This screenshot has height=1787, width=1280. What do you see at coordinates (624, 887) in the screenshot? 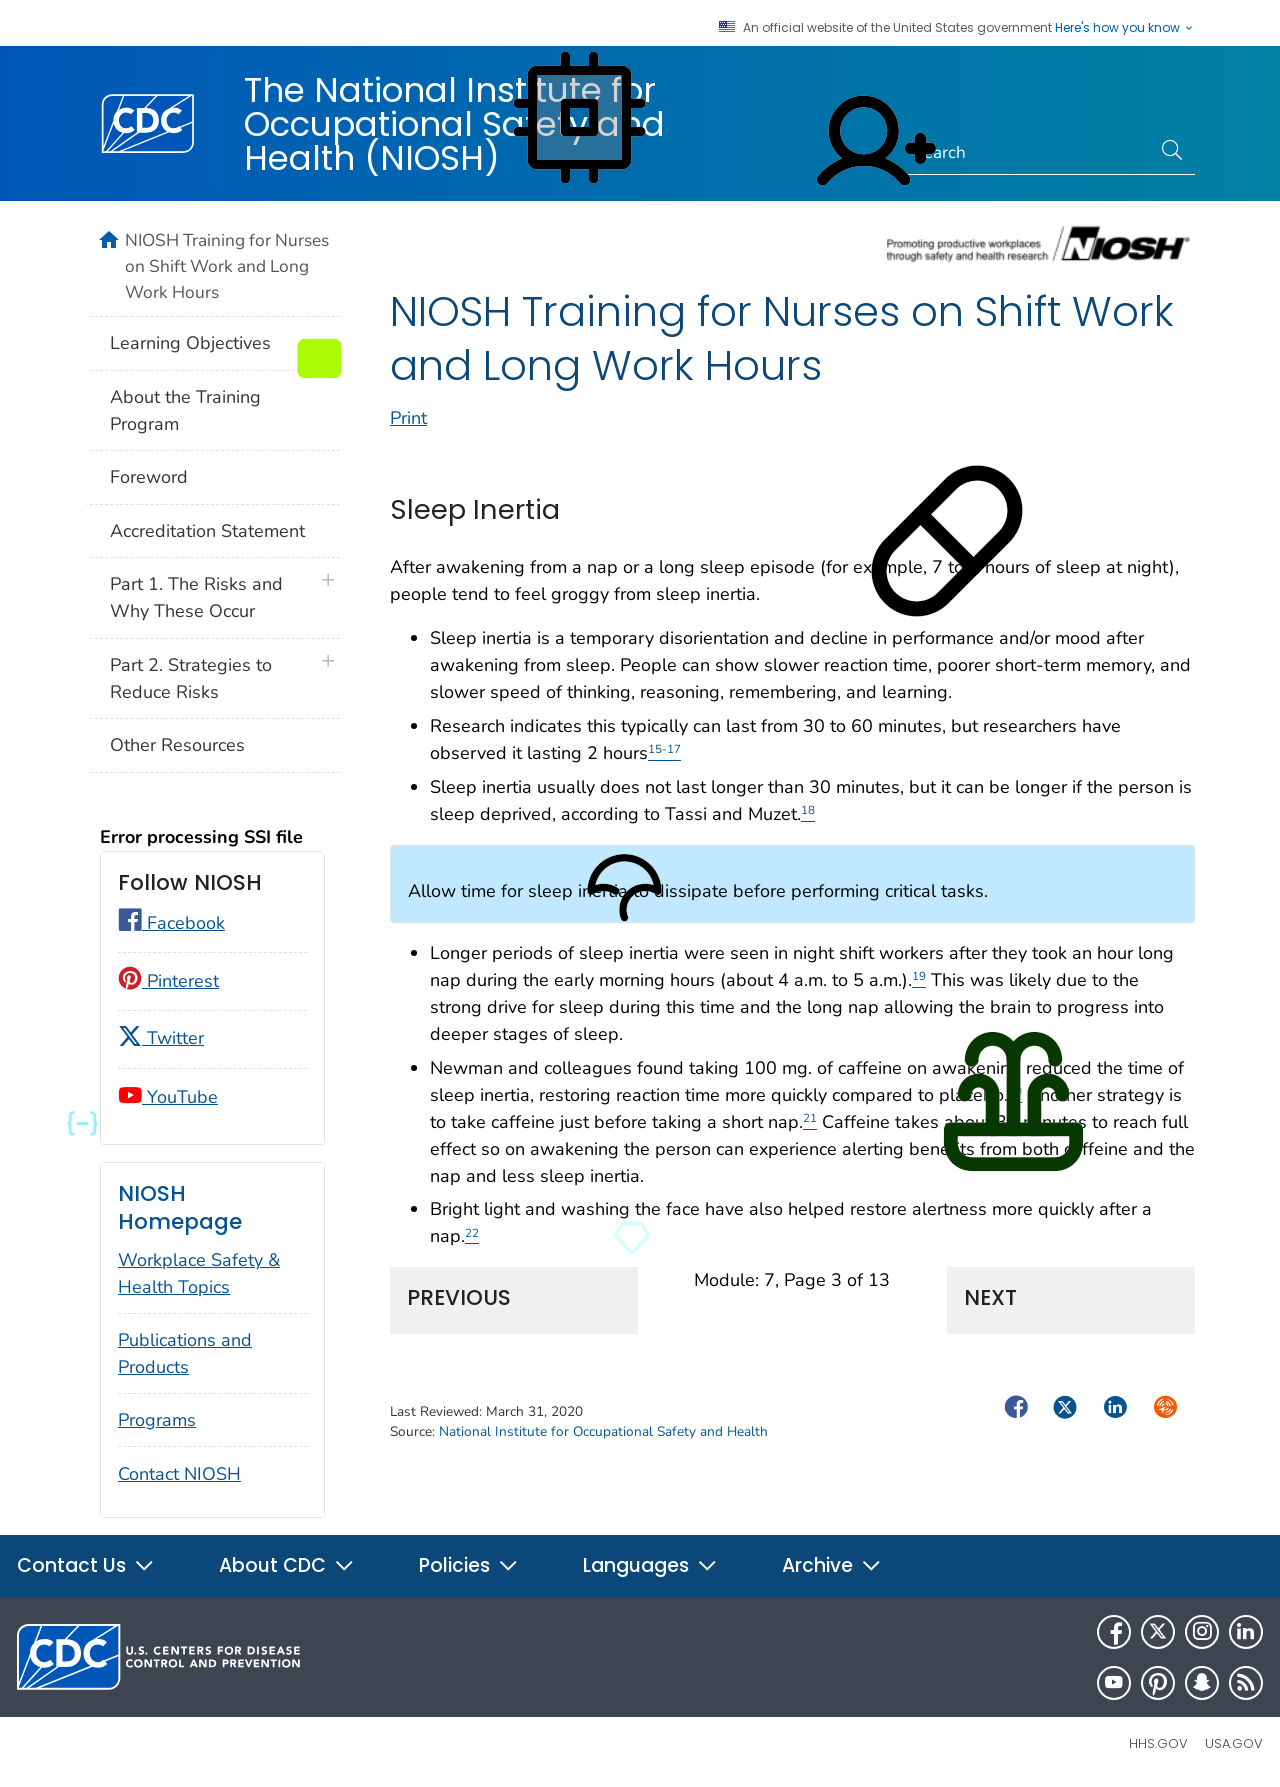
I see `visit codecov integration settings` at bounding box center [624, 887].